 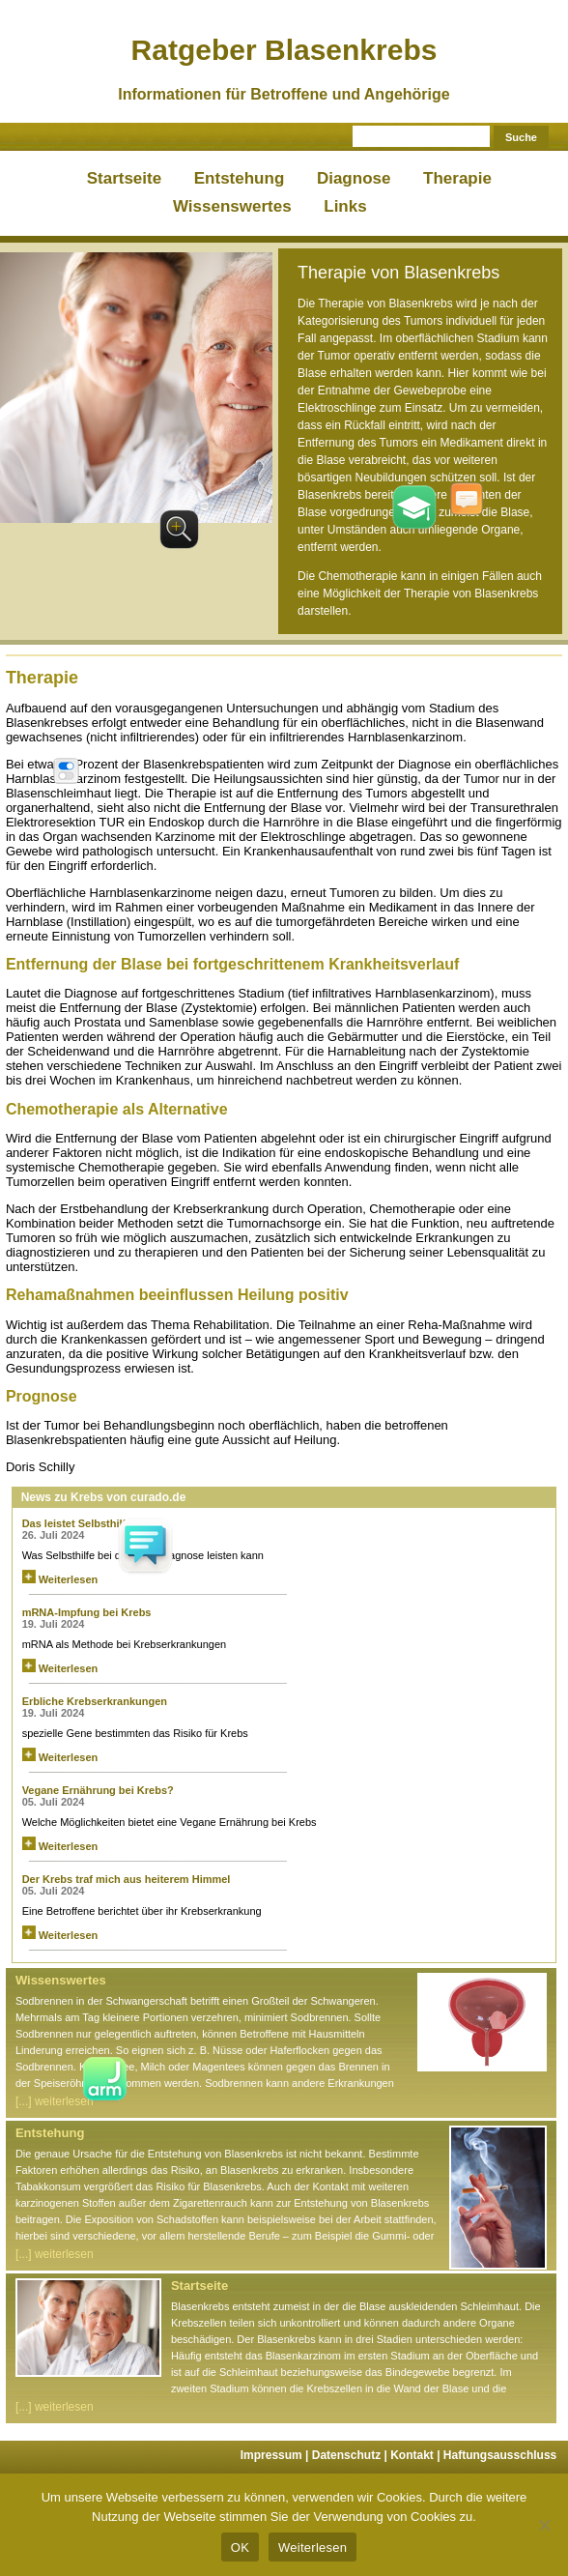 What do you see at coordinates (179, 529) in the screenshot?
I see `open the magnifier accessibility app` at bounding box center [179, 529].